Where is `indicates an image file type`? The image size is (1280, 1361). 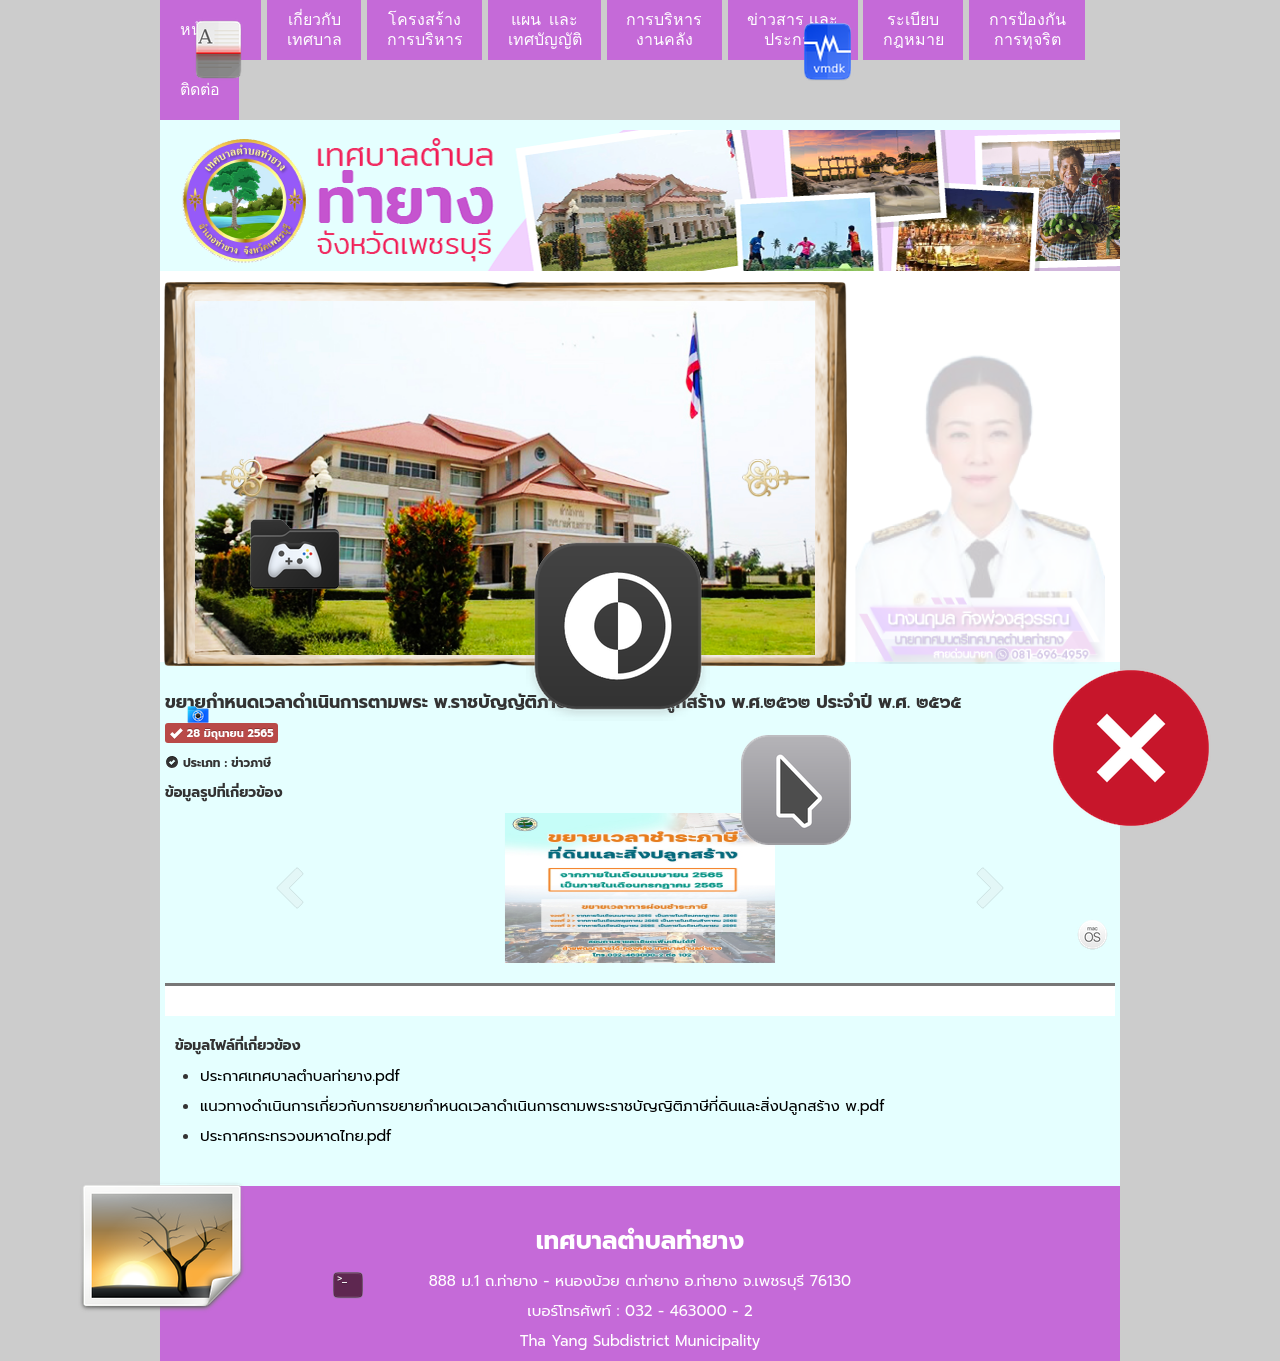
indicates an image file type is located at coordinates (162, 1250).